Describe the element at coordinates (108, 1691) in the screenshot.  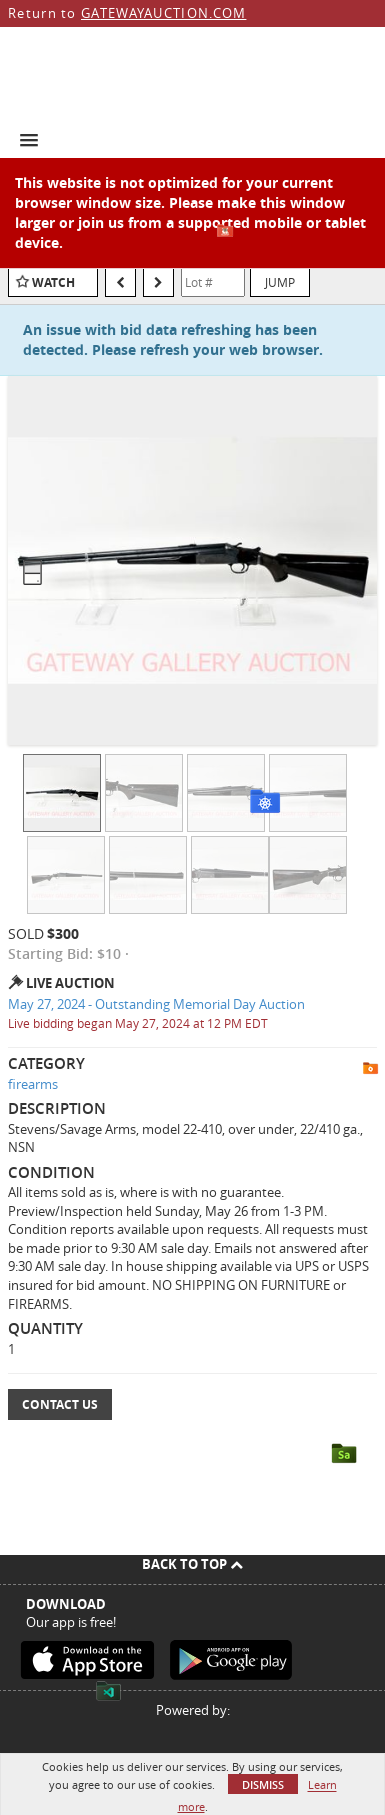
I see `folder containing VS Code Insider projects` at that location.